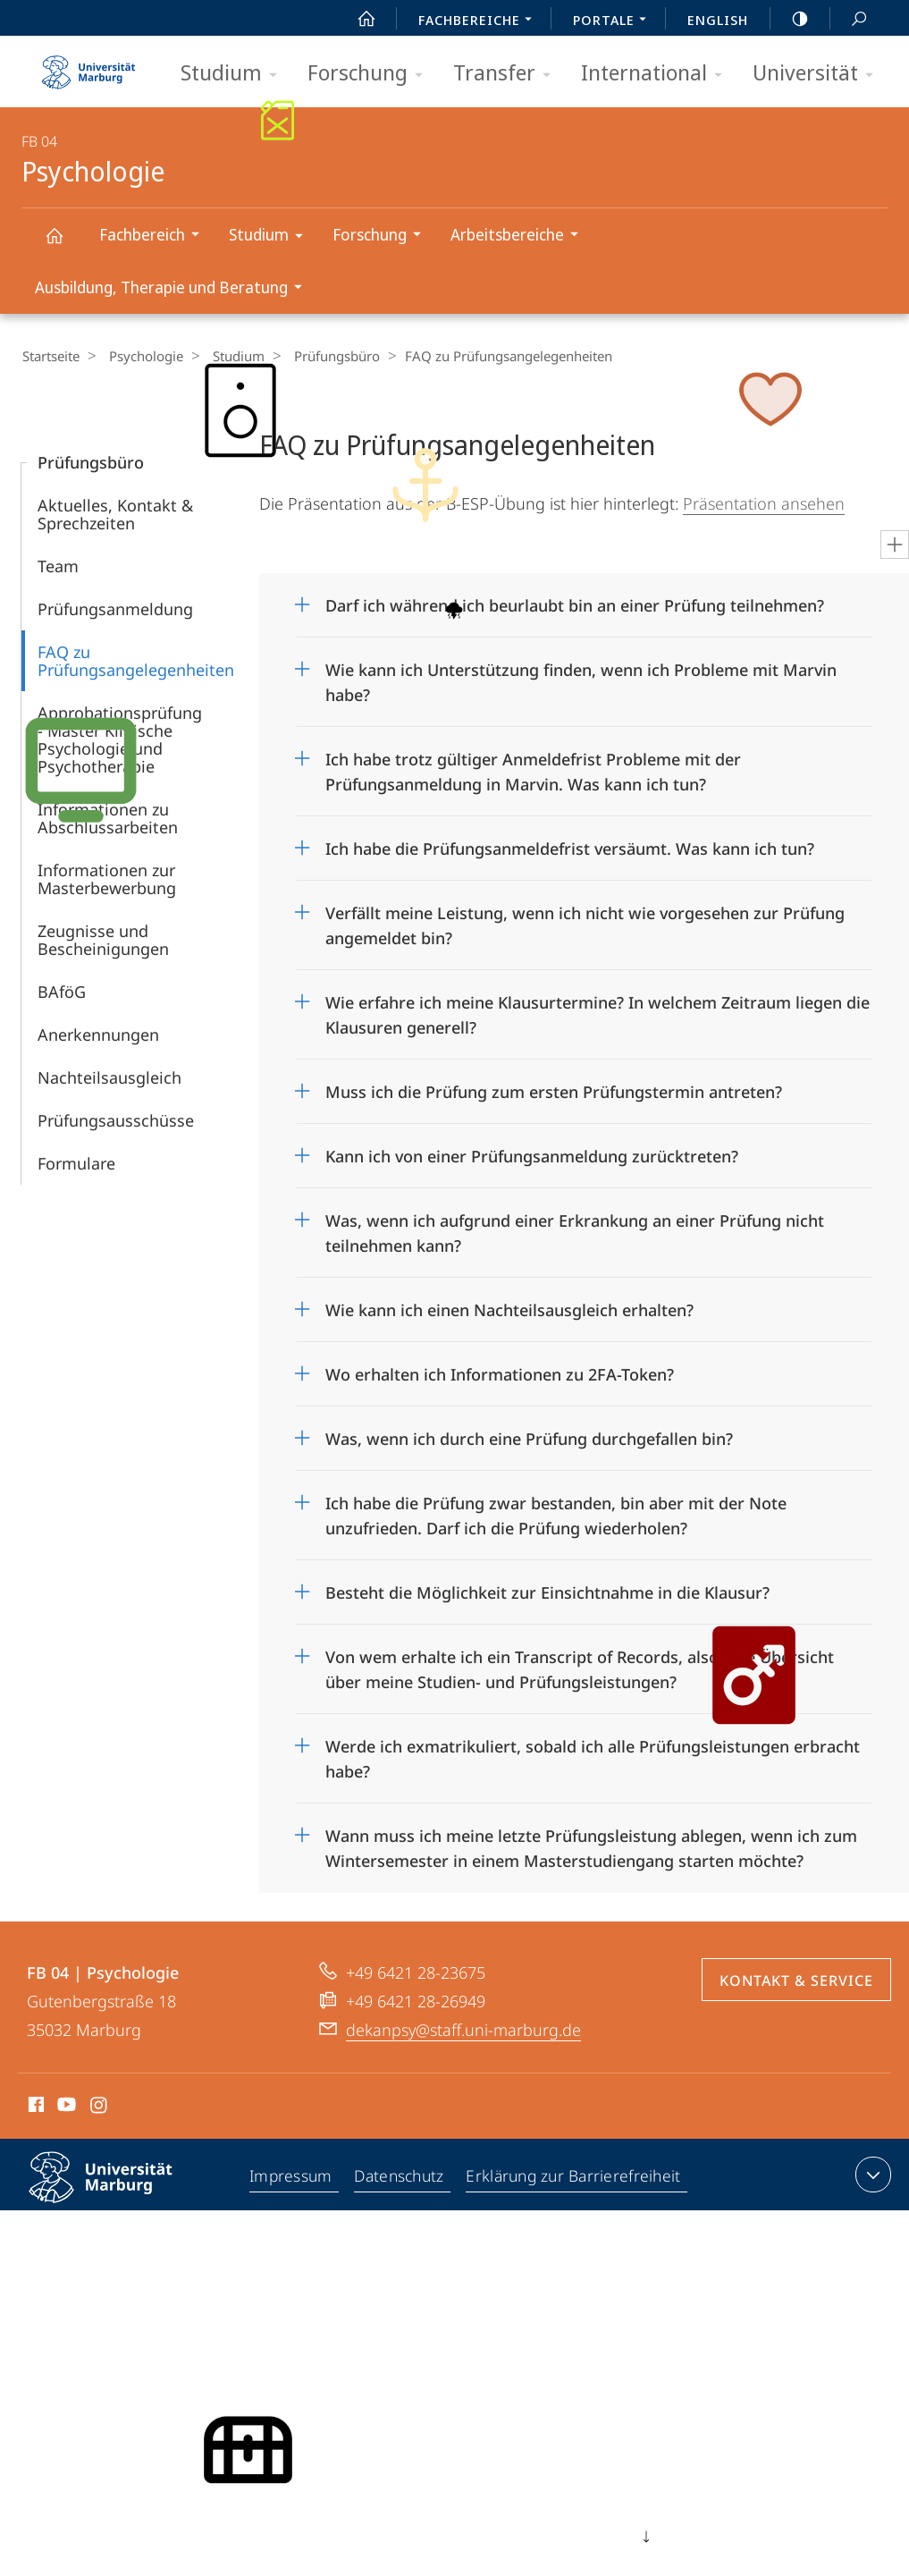 Image resolution: width=909 pixels, height=2576 pixels. Describe the element at coordinates (770, 397) in the screenshot. I see `add to favorites` at that location.